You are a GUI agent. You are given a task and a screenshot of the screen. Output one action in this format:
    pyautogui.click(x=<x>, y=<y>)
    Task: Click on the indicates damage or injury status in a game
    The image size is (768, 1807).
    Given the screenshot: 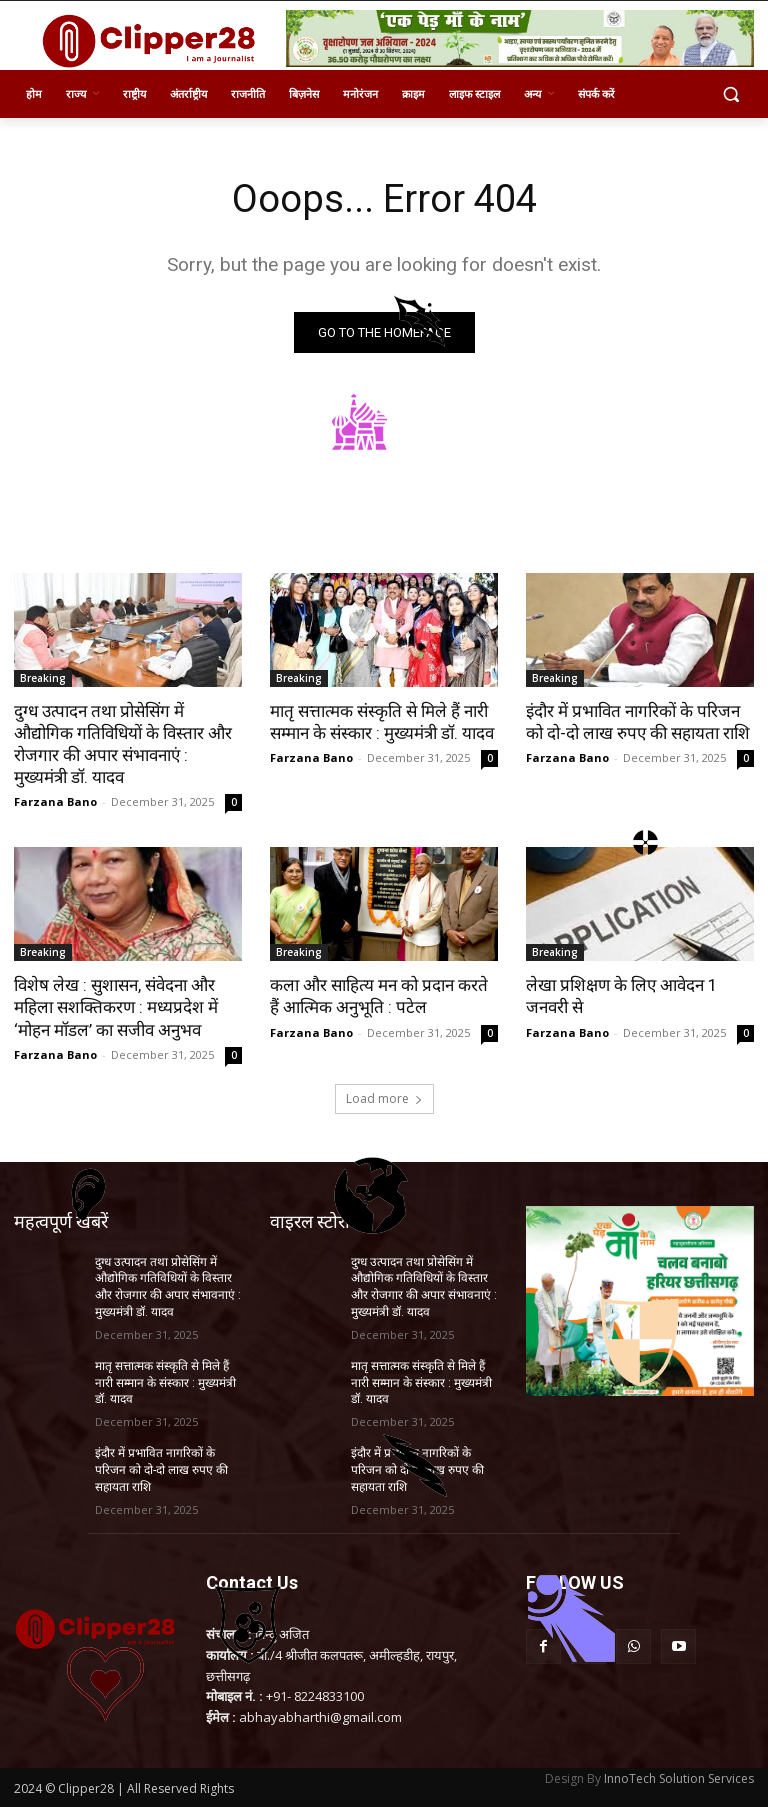 What is the action you would take?
    pyautogui.click(x=419, y=321)
    